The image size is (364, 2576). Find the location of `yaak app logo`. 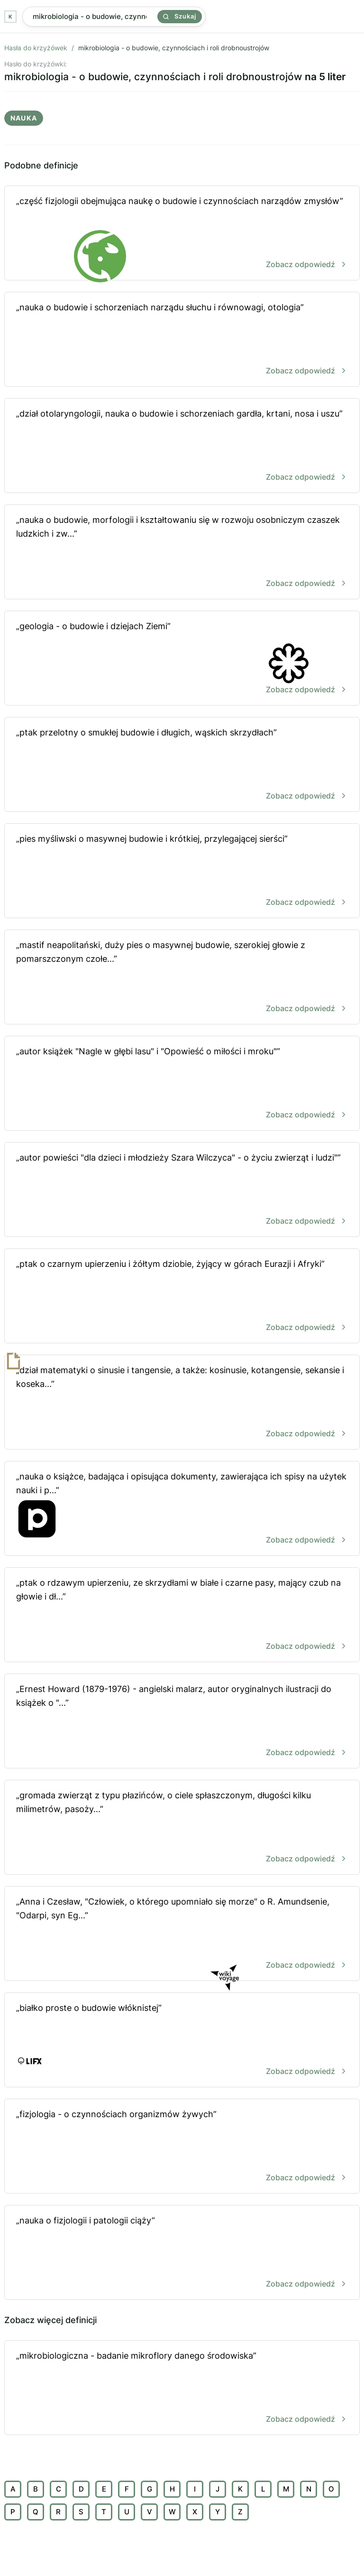

yaak app logo is located at coordinates (100, 256).